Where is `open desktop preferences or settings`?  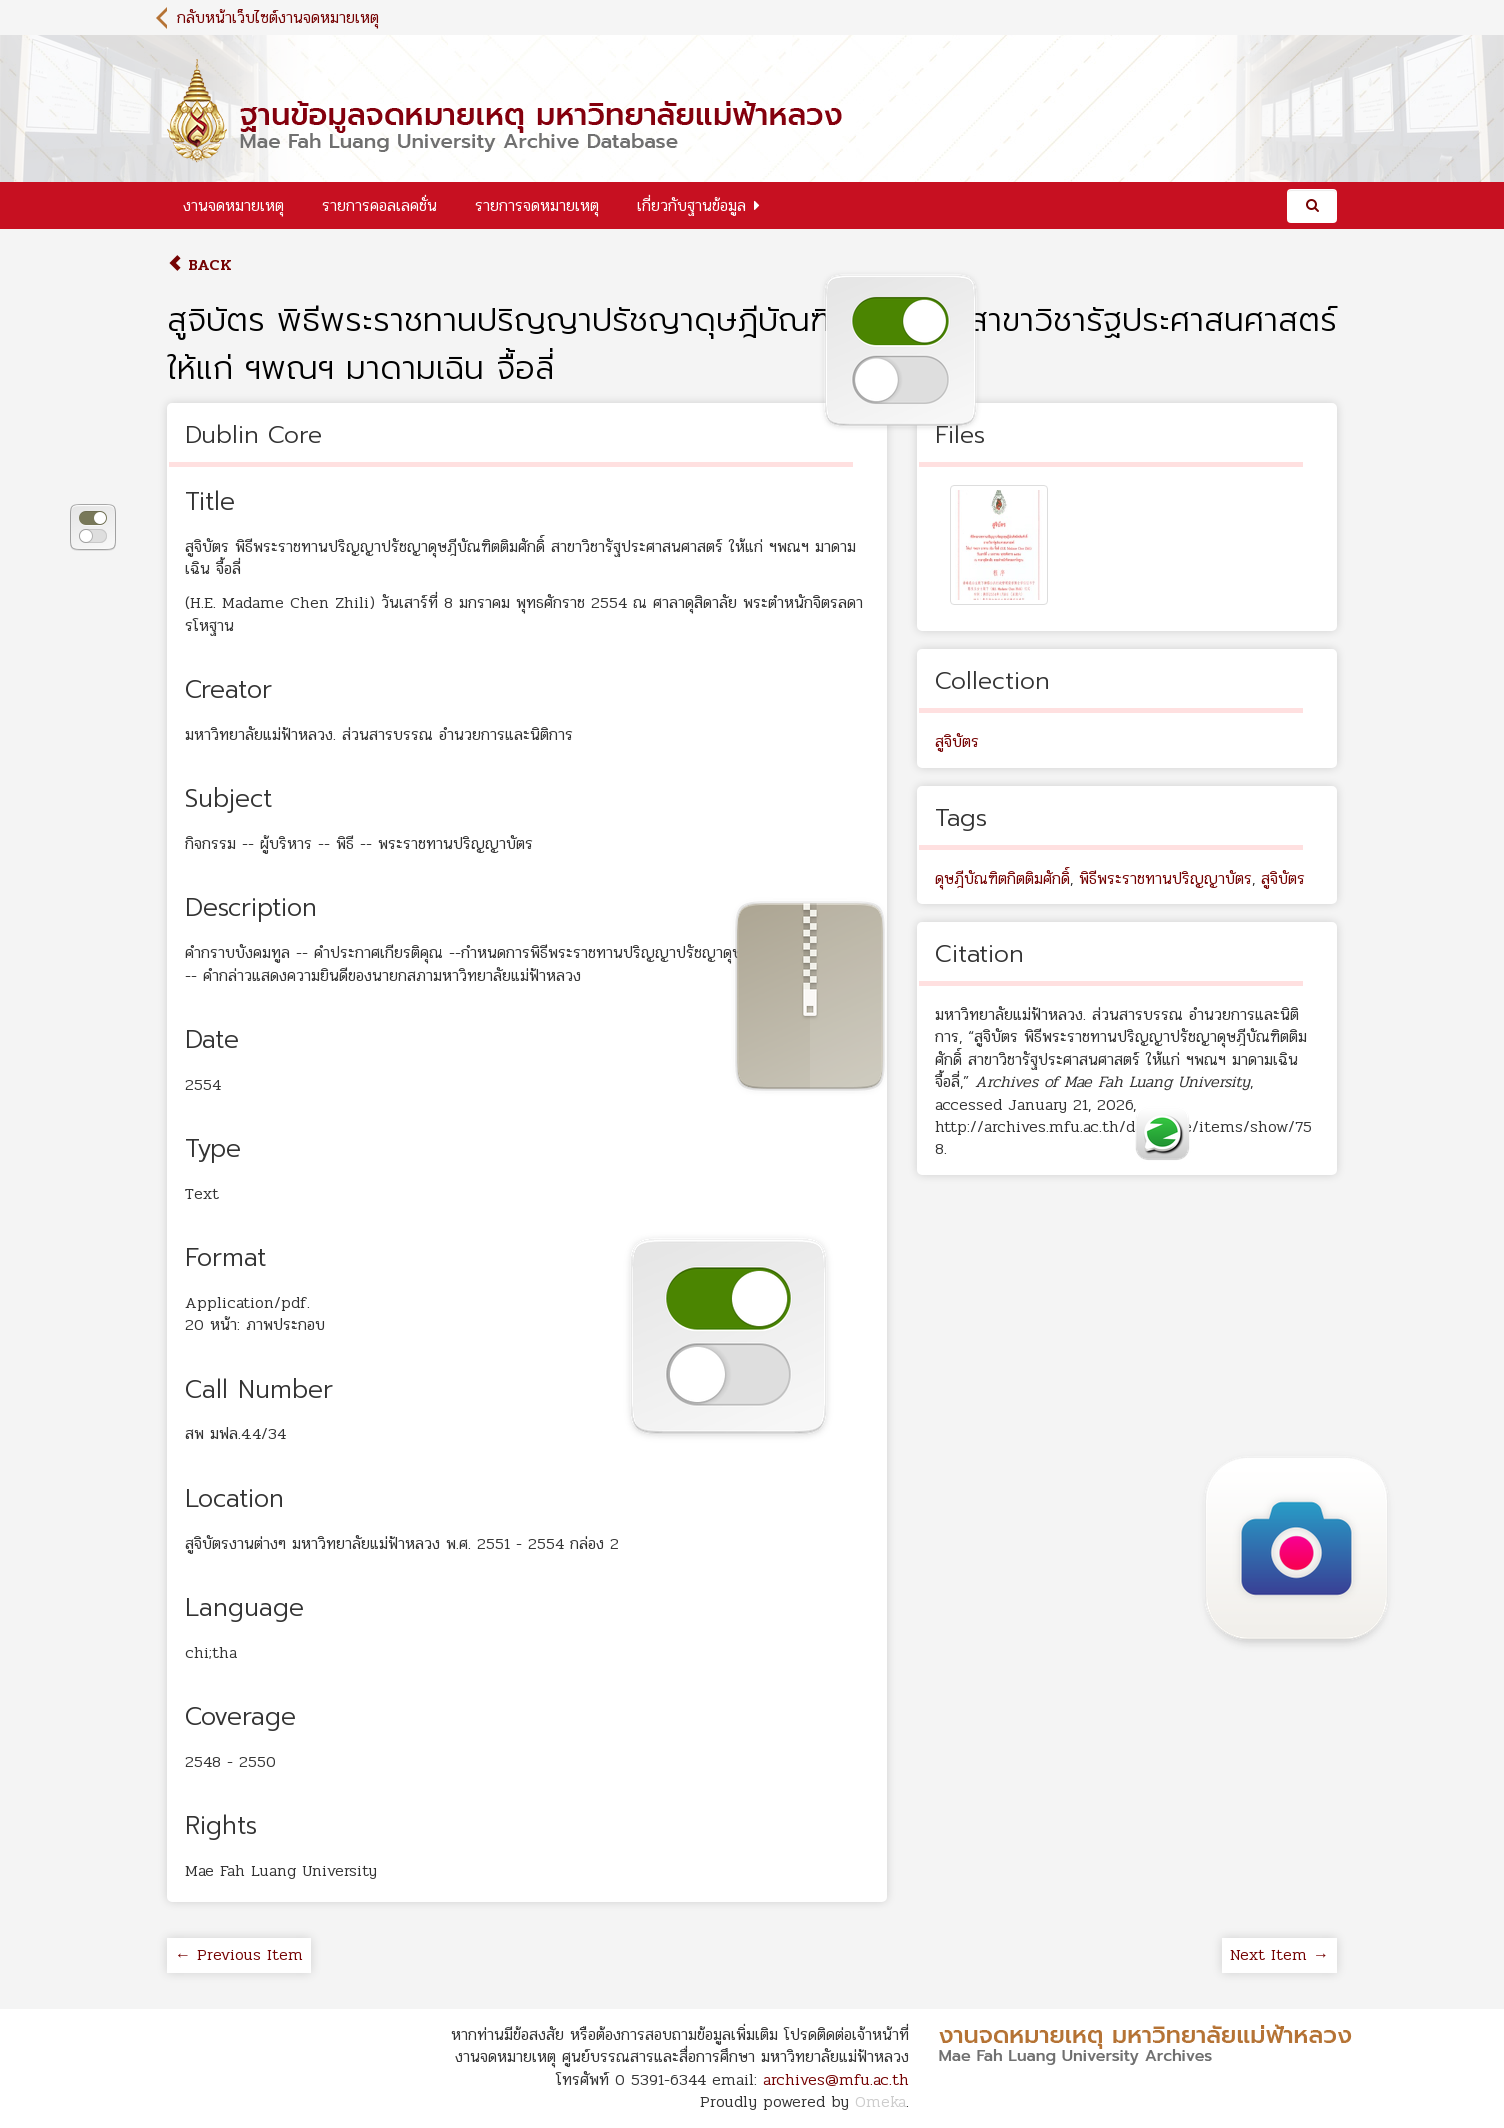
open desktop preferences or settings is located at coordinates (728, 1336).